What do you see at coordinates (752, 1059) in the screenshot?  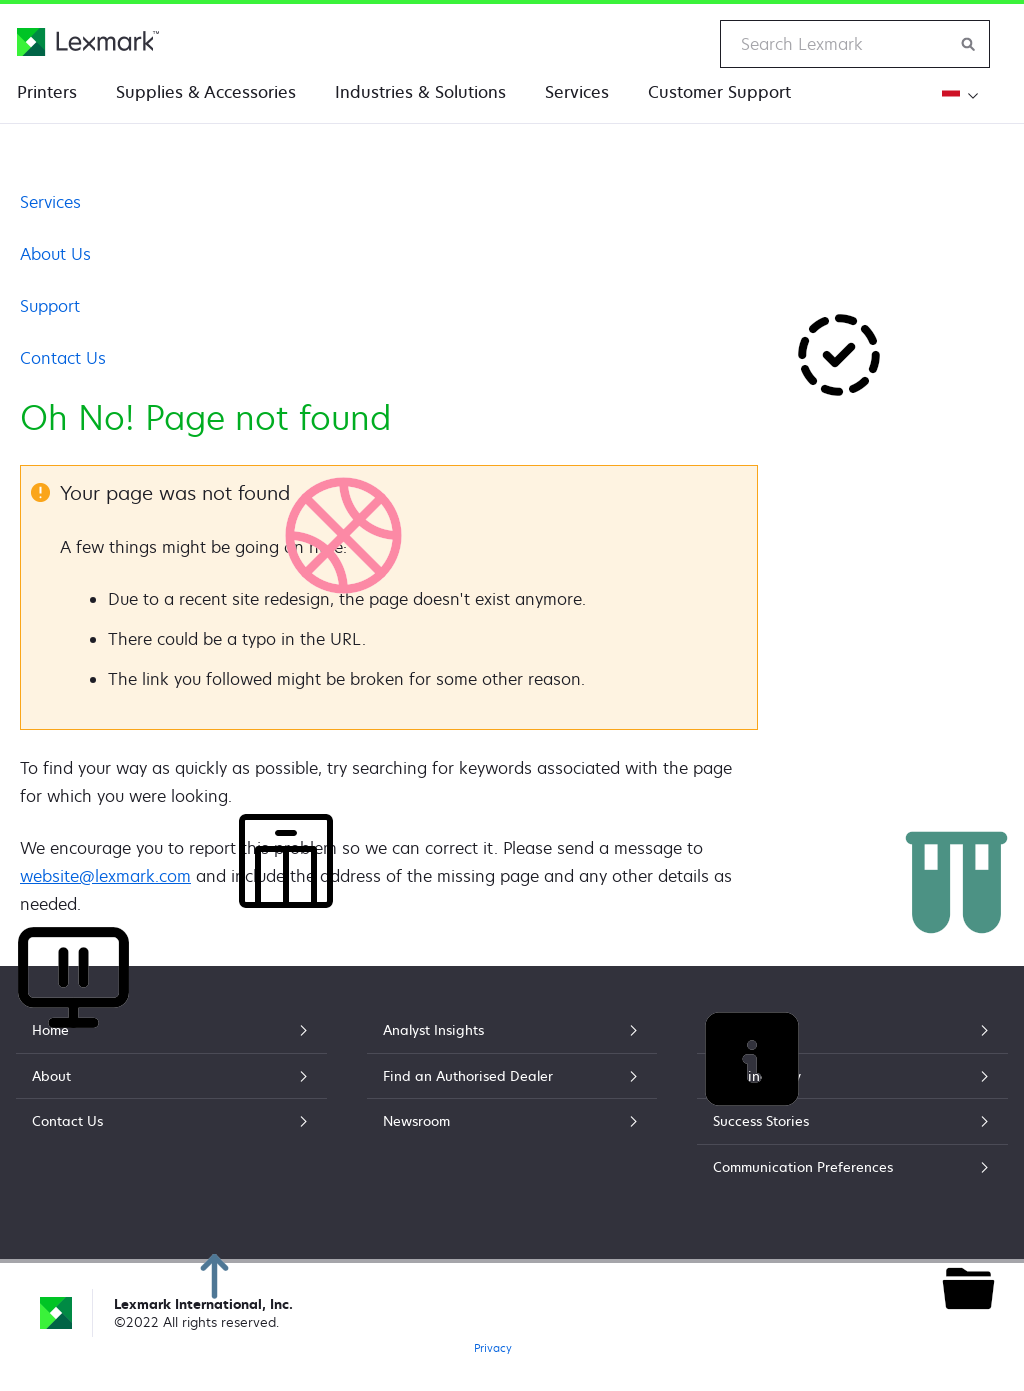 I see `view more information or details` at bounding box center [752, 1059].